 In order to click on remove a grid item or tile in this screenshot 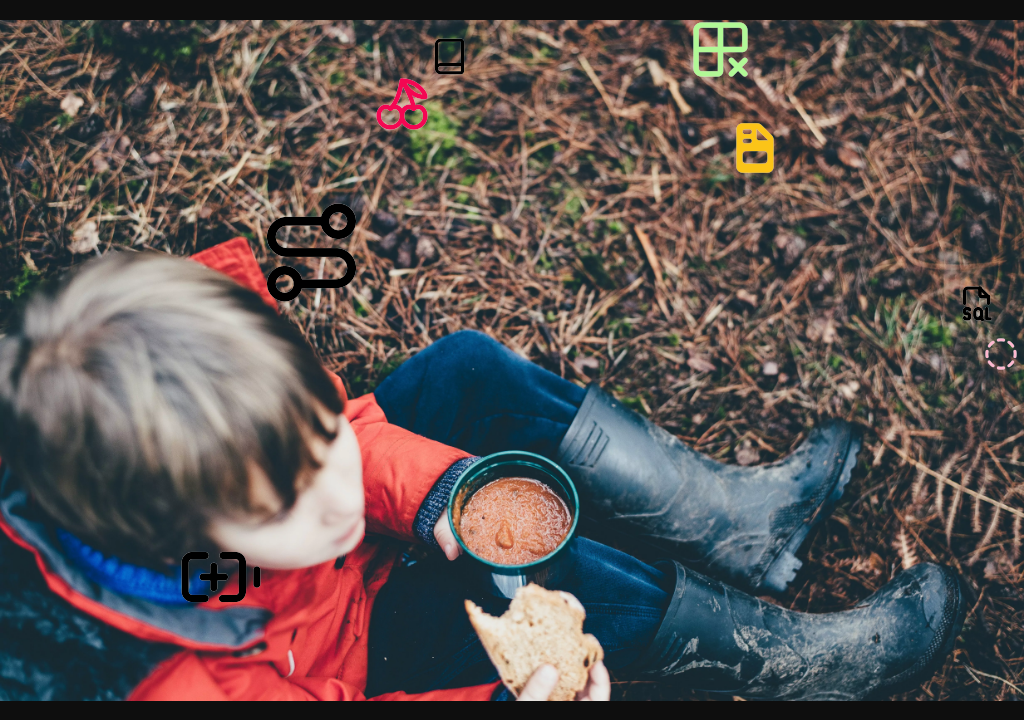, I will do `click(720, 49)`.